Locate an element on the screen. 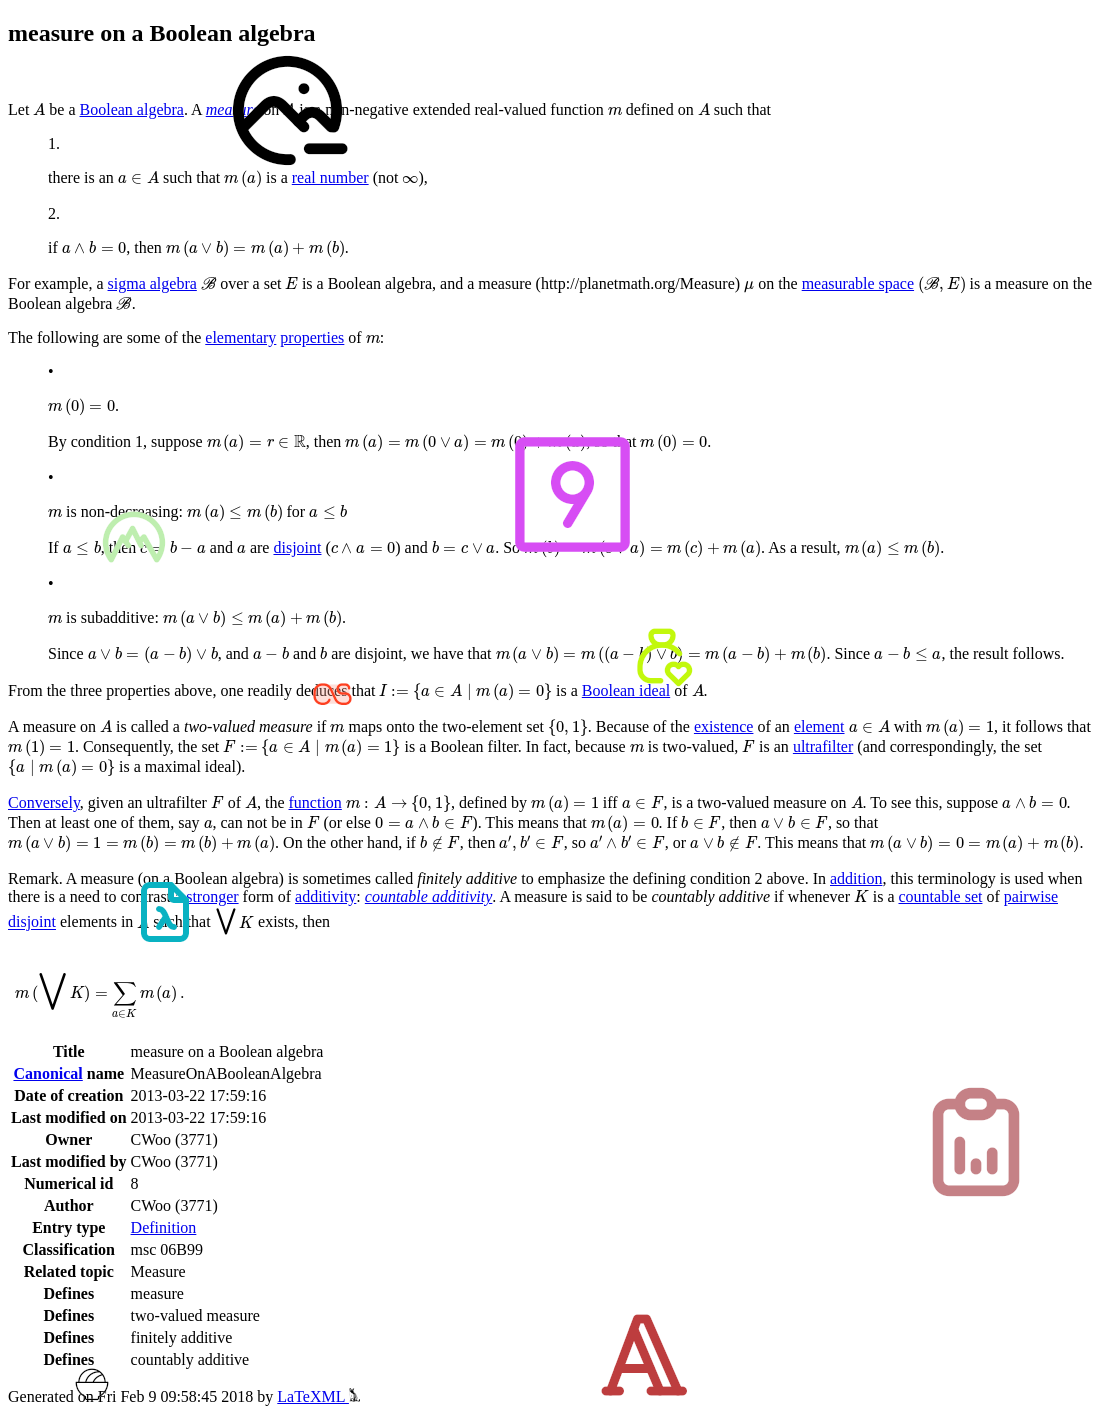  connect to NordVPN is located at coordinates (134, 537).